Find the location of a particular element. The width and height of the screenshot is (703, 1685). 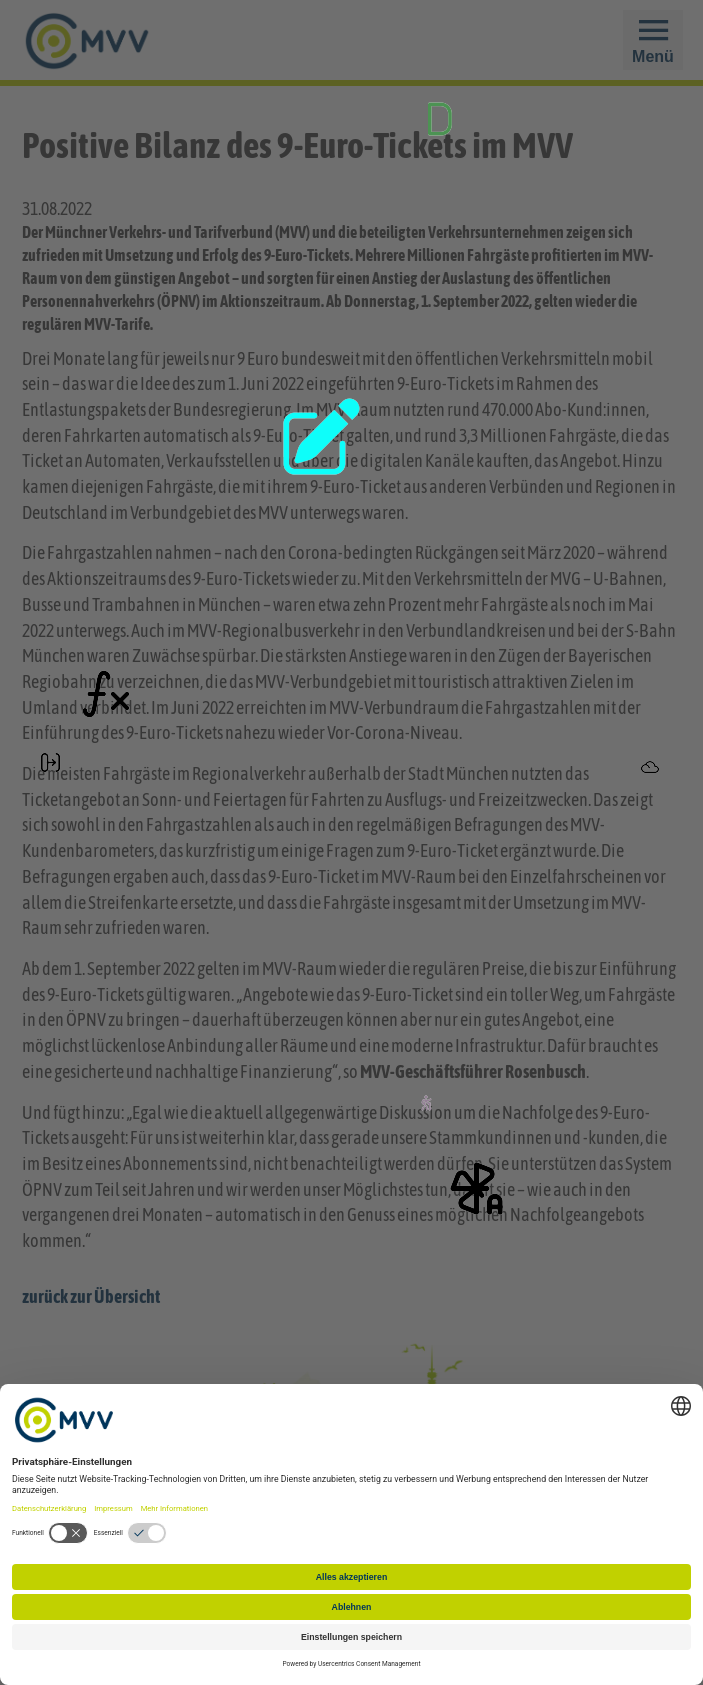

insert a mathematical function or formula is located at coordinates (106, 694).